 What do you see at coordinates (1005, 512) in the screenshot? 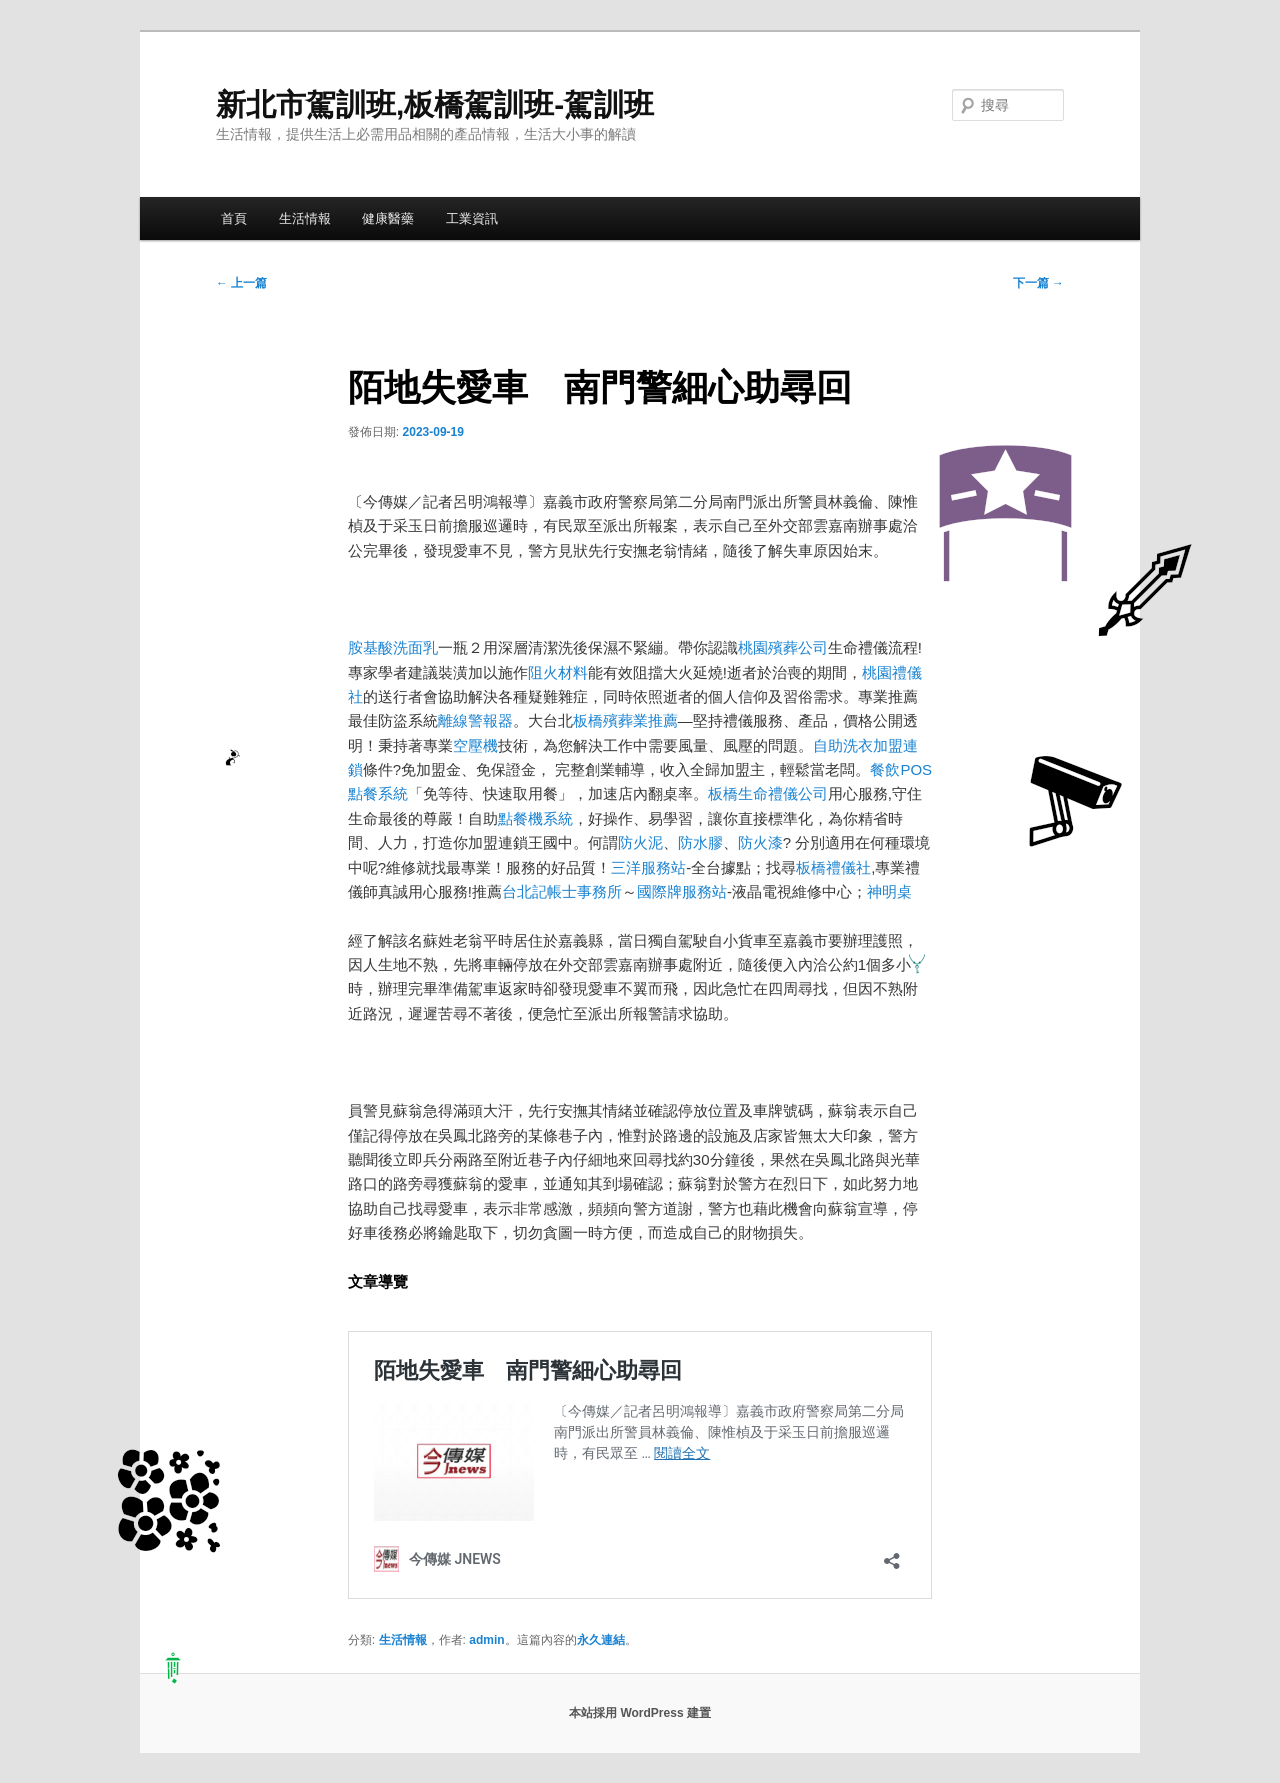
I see `view featured or starred content` at bounding box center [1005, 512].